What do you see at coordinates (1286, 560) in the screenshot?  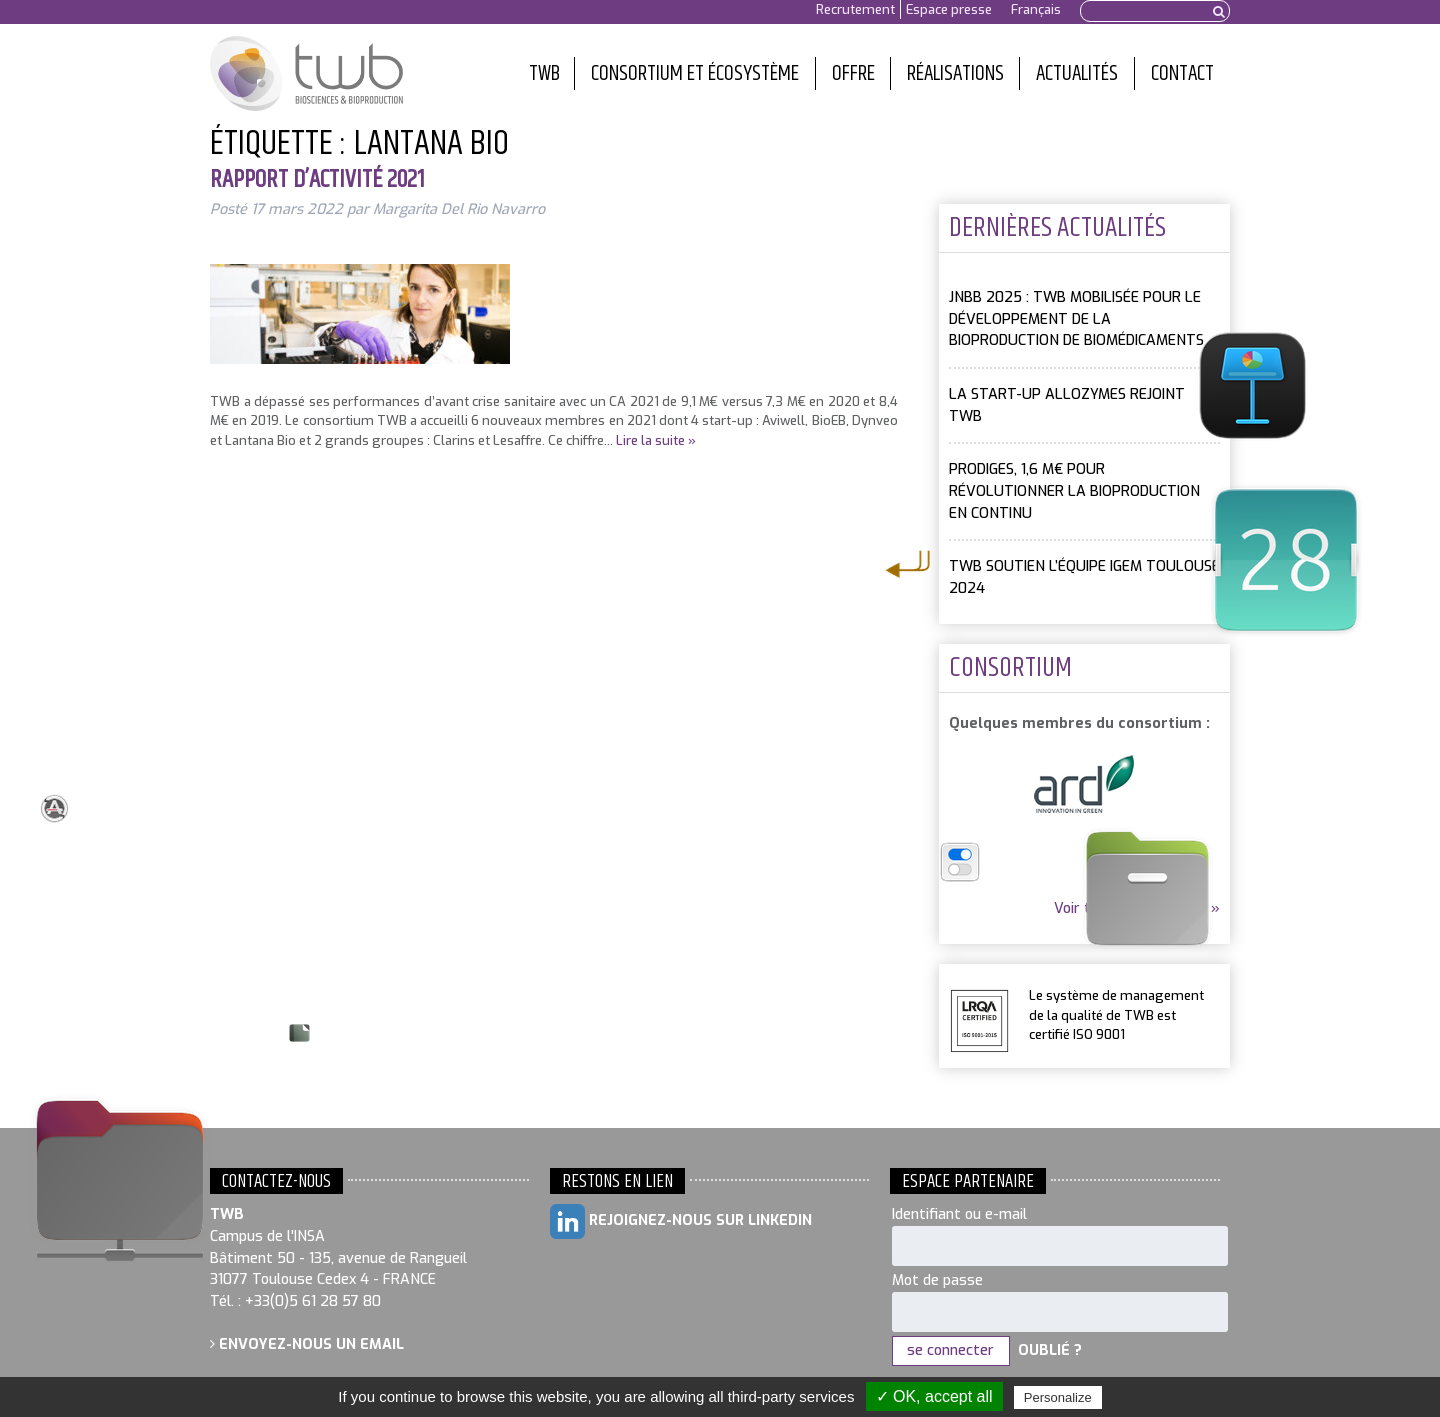 I see `open the calendar app` at bounding box center [1286, 560].